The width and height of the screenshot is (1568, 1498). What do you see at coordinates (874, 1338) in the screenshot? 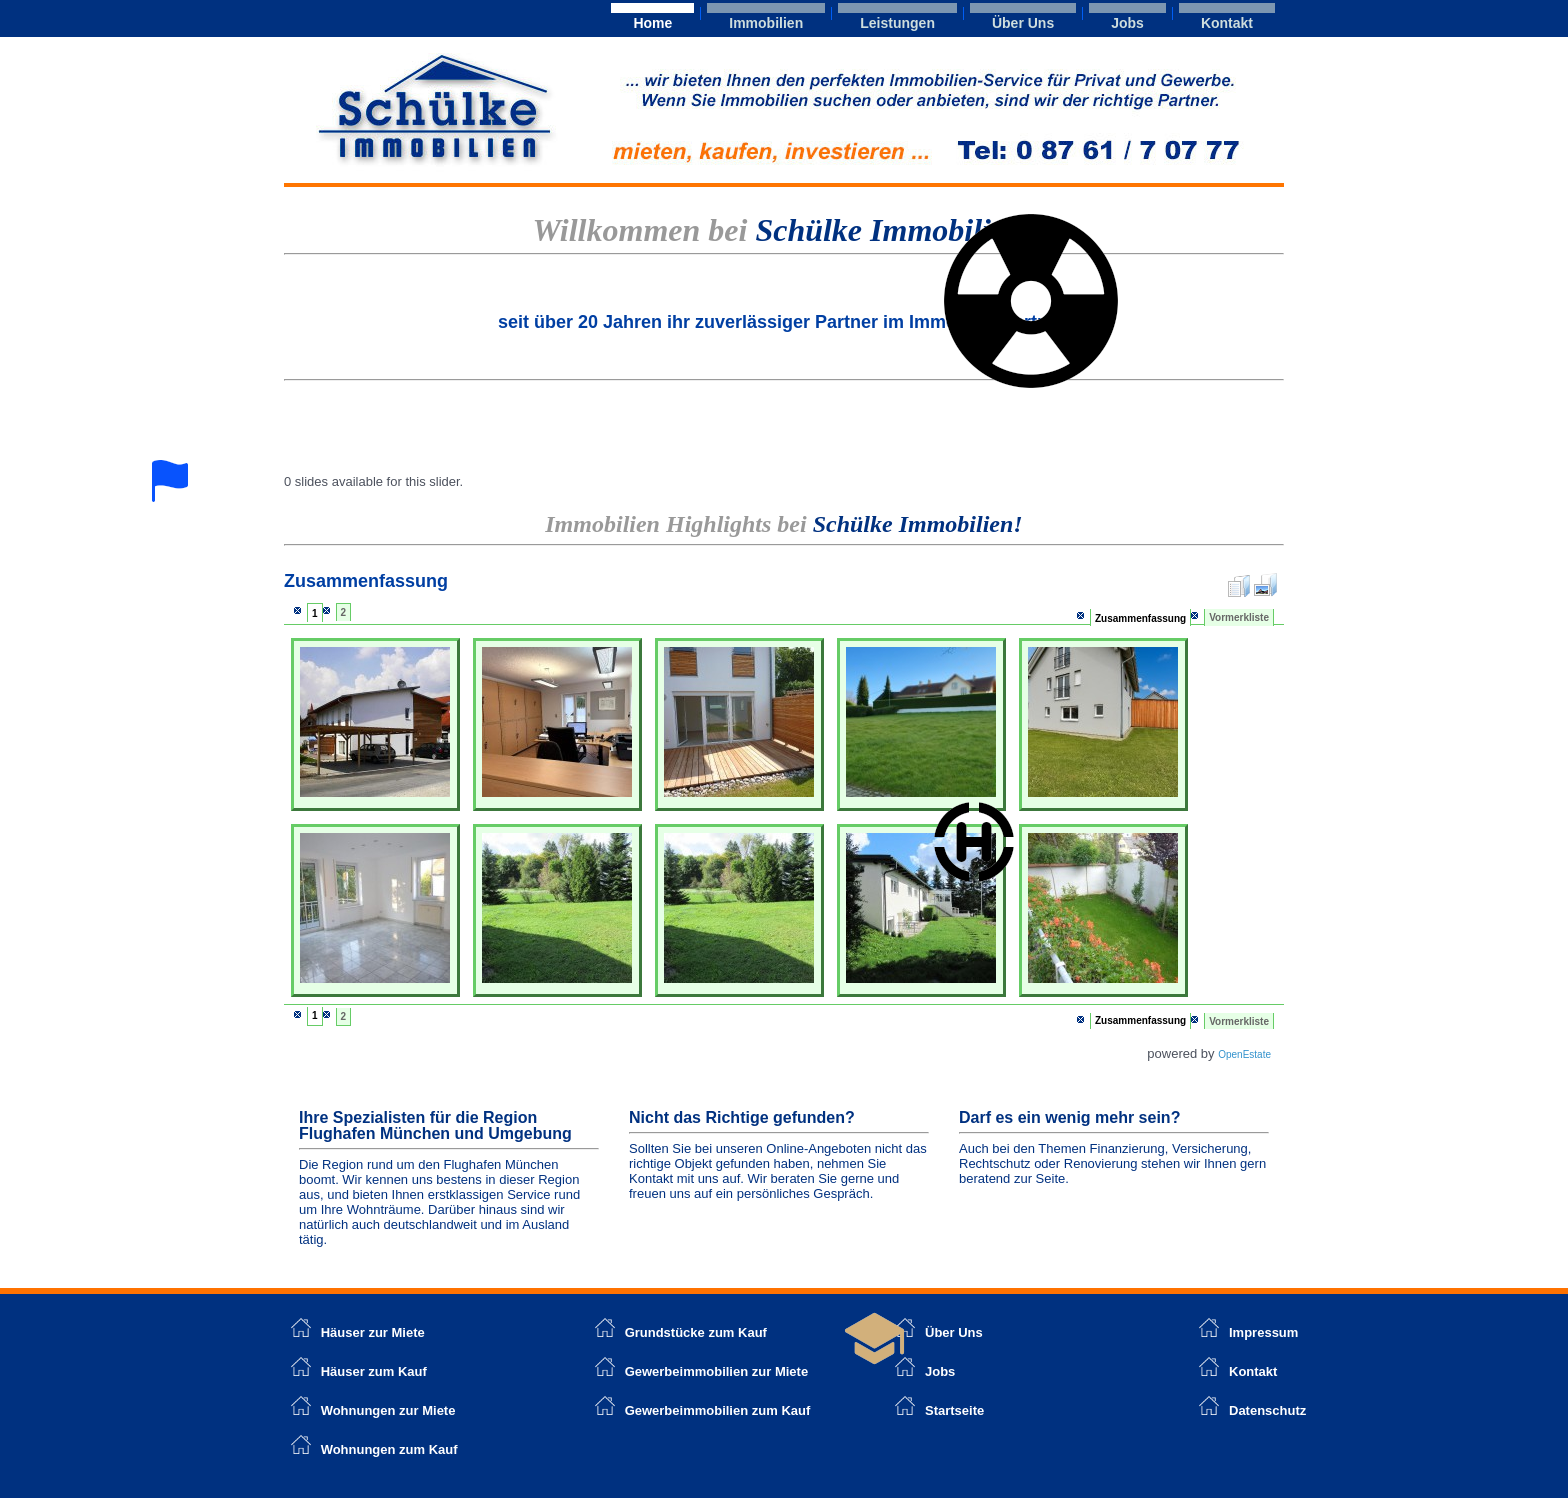
I see `access education or learning features` at bounding box center [874, 1338].